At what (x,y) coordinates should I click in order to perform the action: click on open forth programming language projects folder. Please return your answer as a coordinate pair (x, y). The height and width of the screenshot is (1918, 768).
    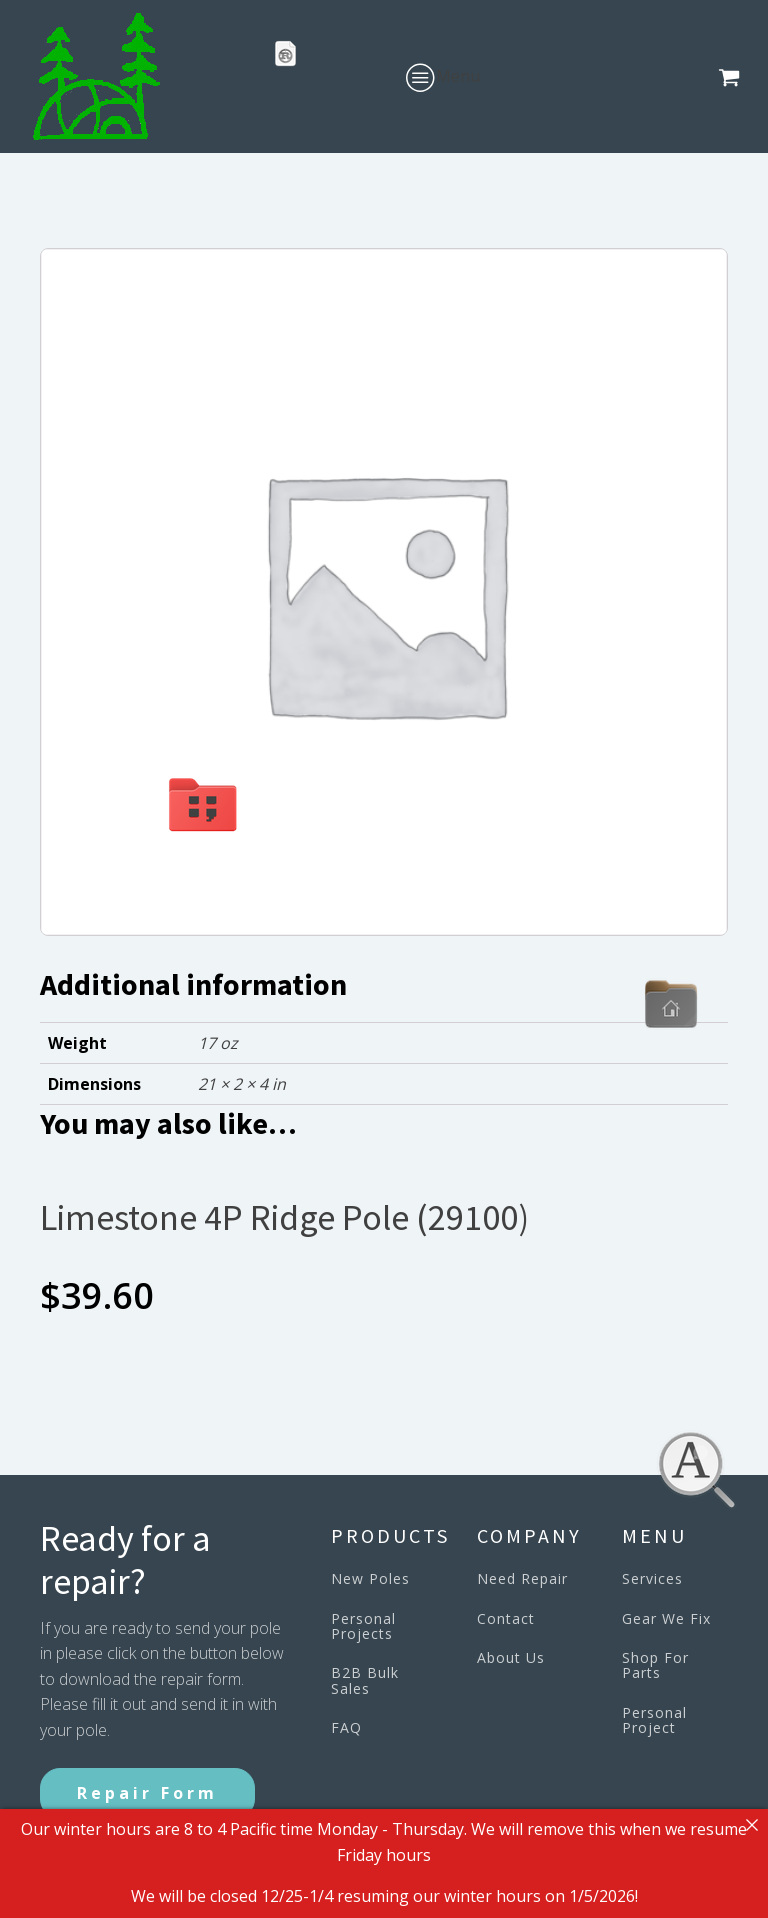
    Looking at the image, I should click on (202, 806).